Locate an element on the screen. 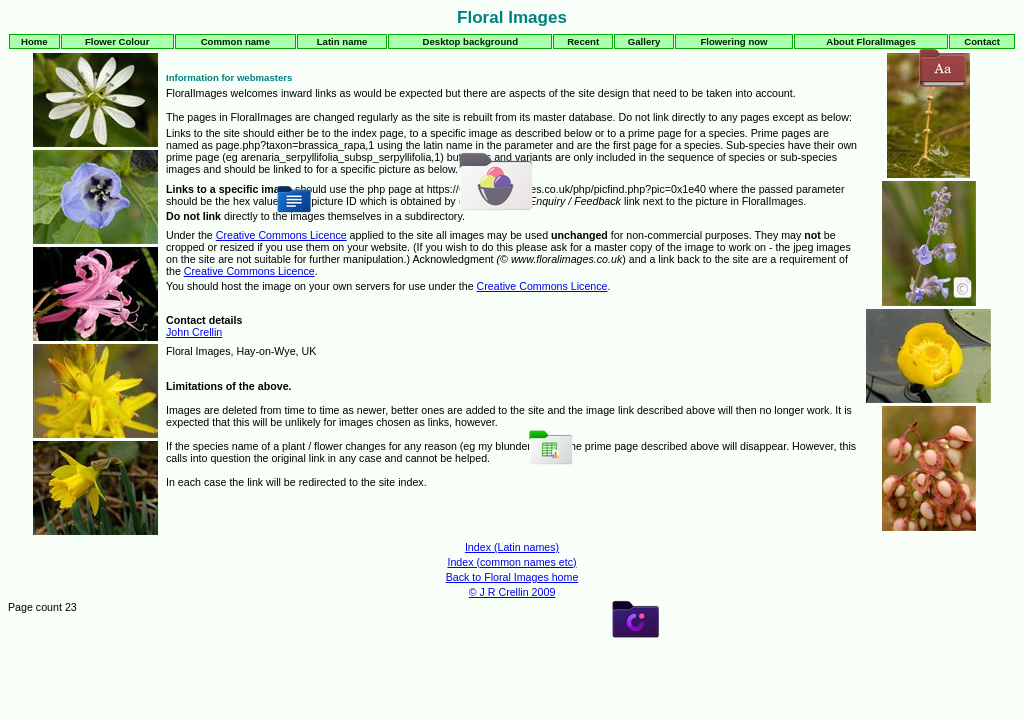 This screenshot has height=720, width=1024. indicates a file with copyright protection is located at coordinates (962, 287).